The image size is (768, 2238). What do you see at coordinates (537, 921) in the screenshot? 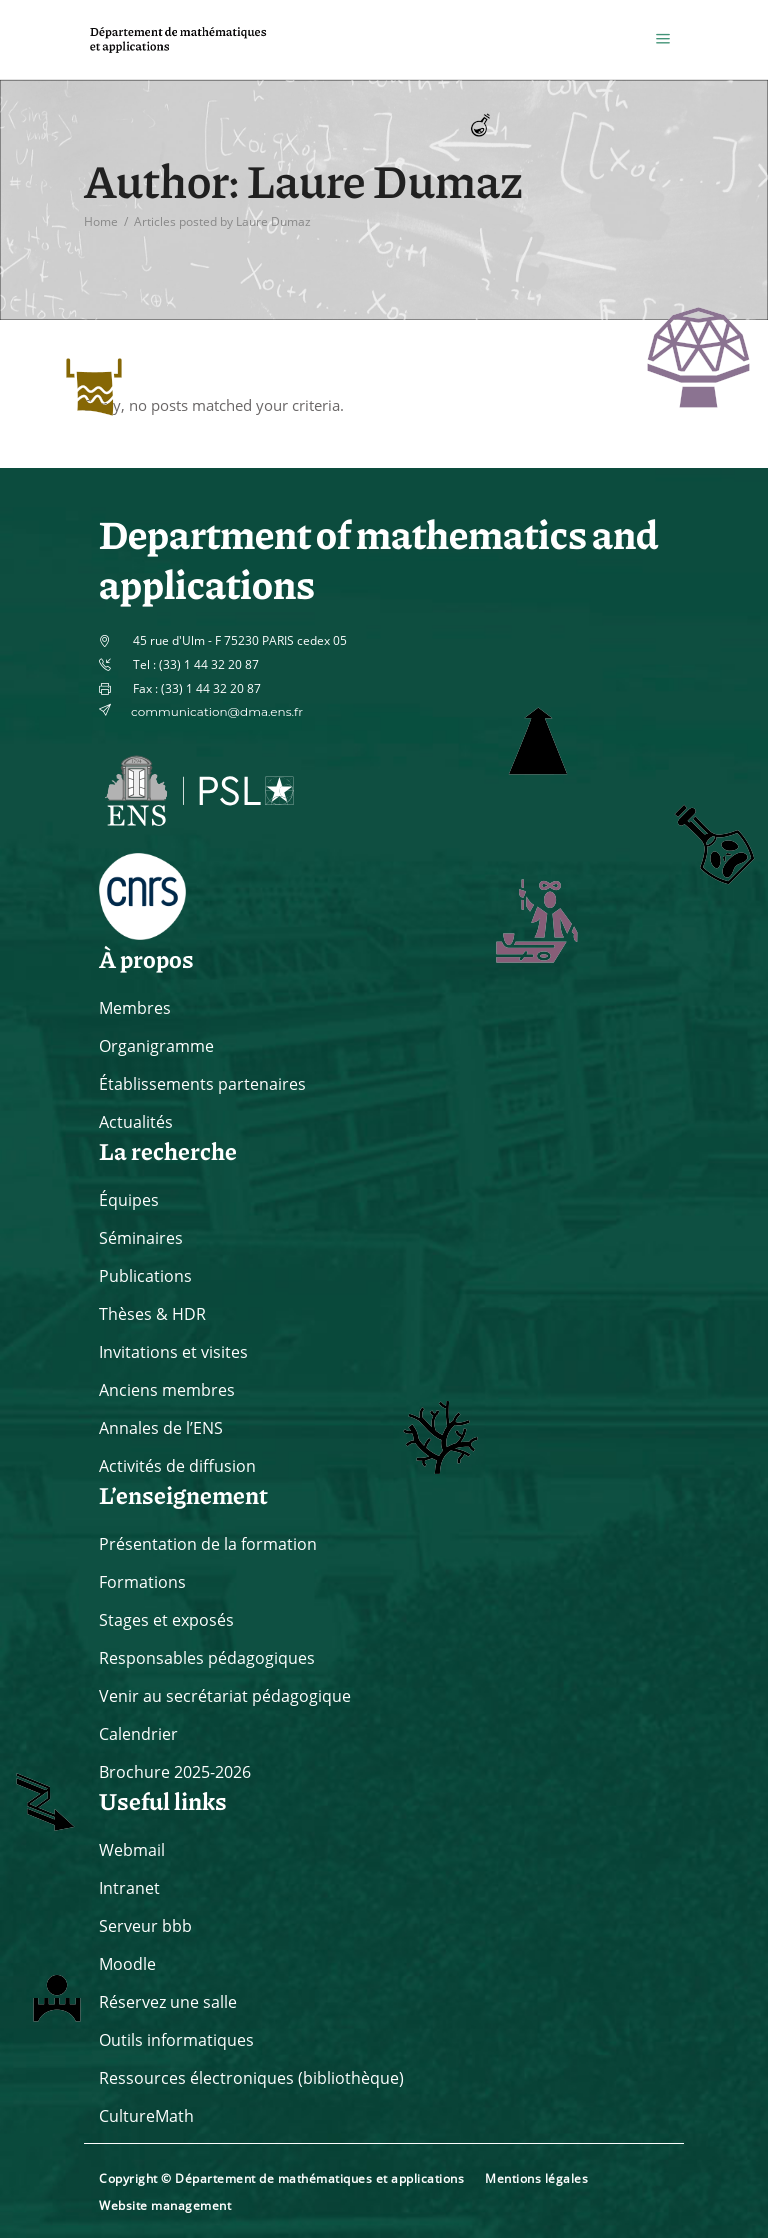
I see `view the magician tarot card` at bounding box center [537, 921].